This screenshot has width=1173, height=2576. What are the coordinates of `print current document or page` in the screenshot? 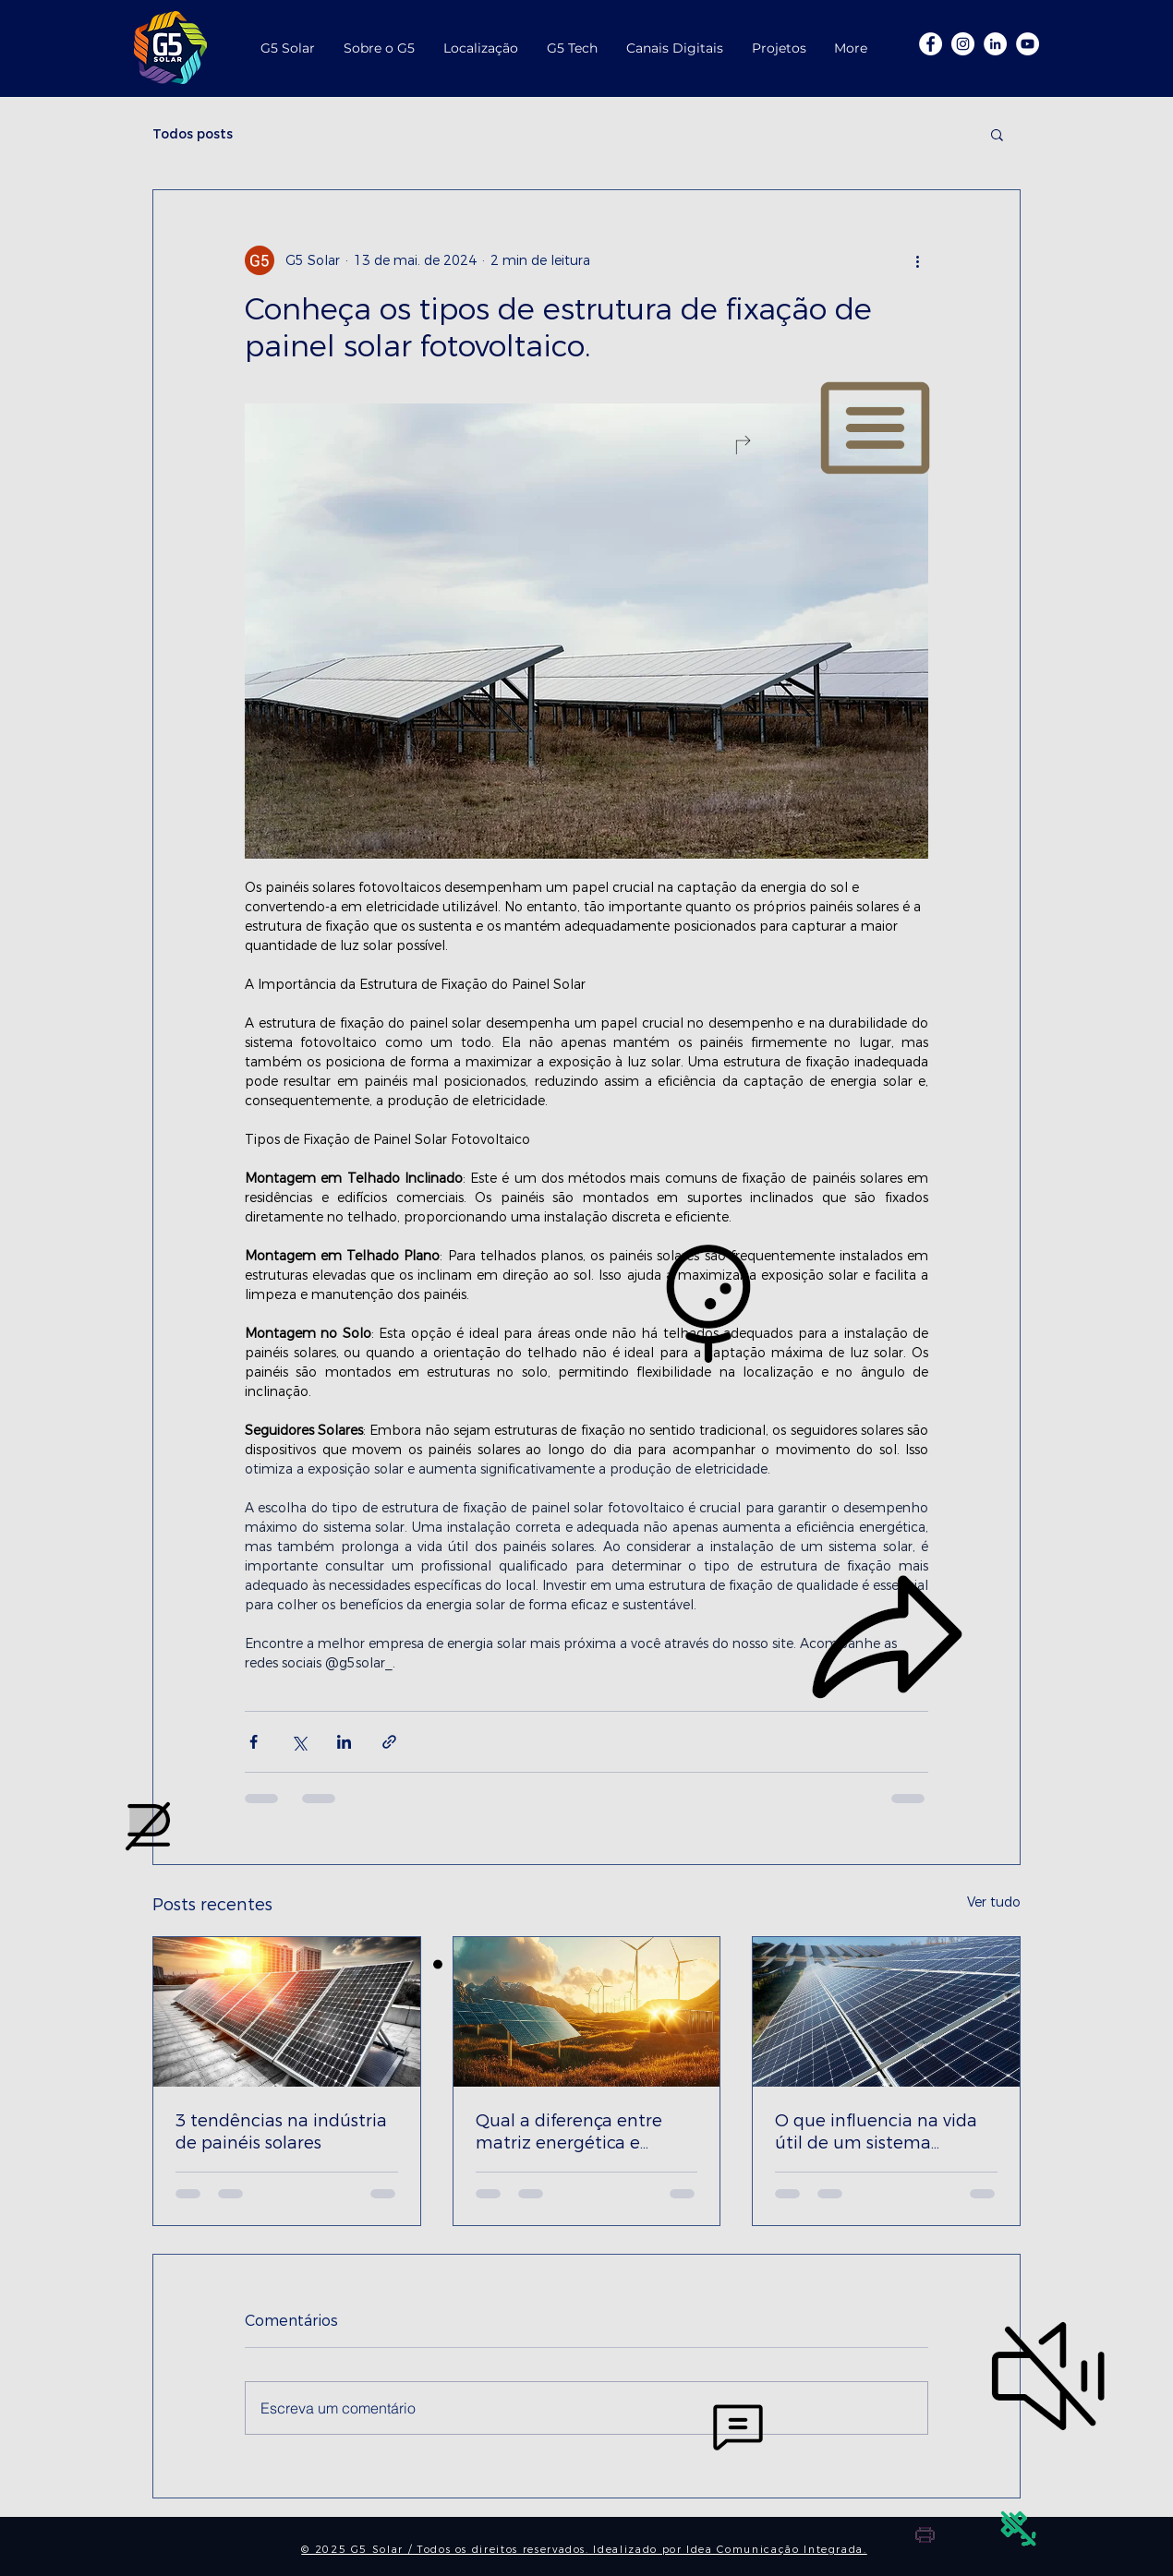 It's located at (925, 2534).